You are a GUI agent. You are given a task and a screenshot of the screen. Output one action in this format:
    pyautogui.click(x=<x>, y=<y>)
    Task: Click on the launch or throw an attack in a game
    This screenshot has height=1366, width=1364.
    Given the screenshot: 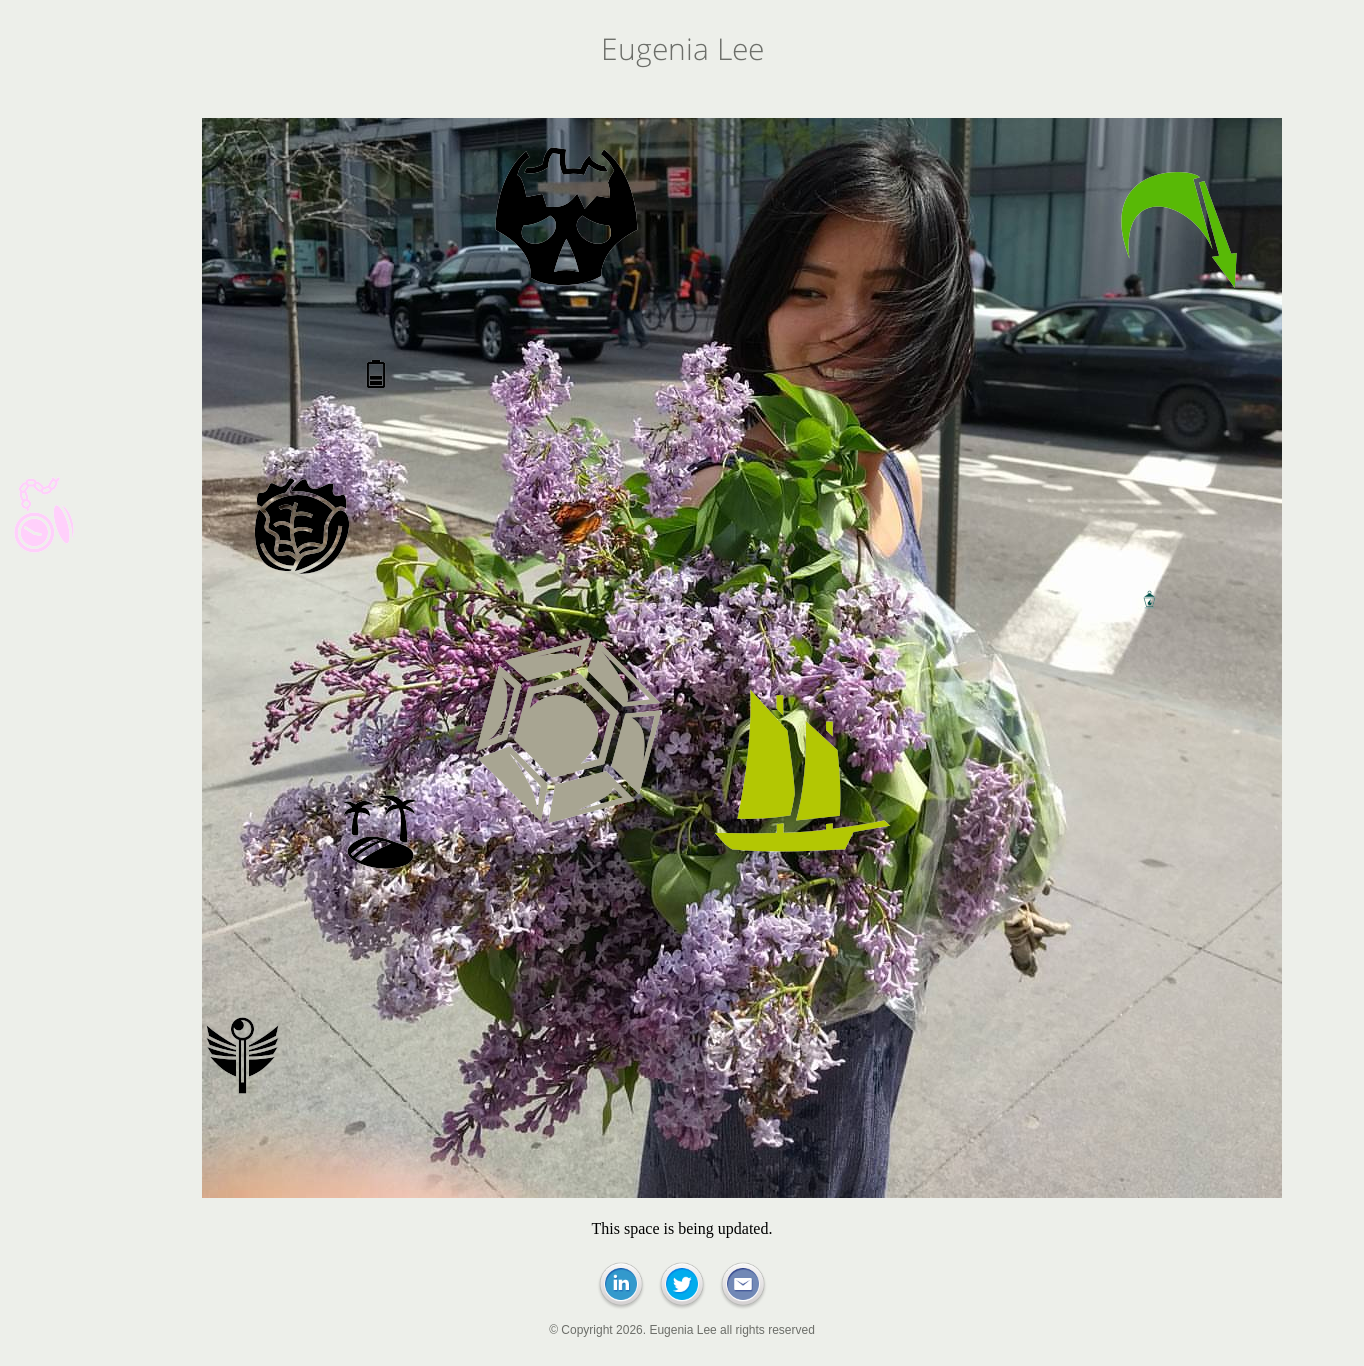 What is the action you would take?
    pyautogui.click(x=1179, y=230)
    